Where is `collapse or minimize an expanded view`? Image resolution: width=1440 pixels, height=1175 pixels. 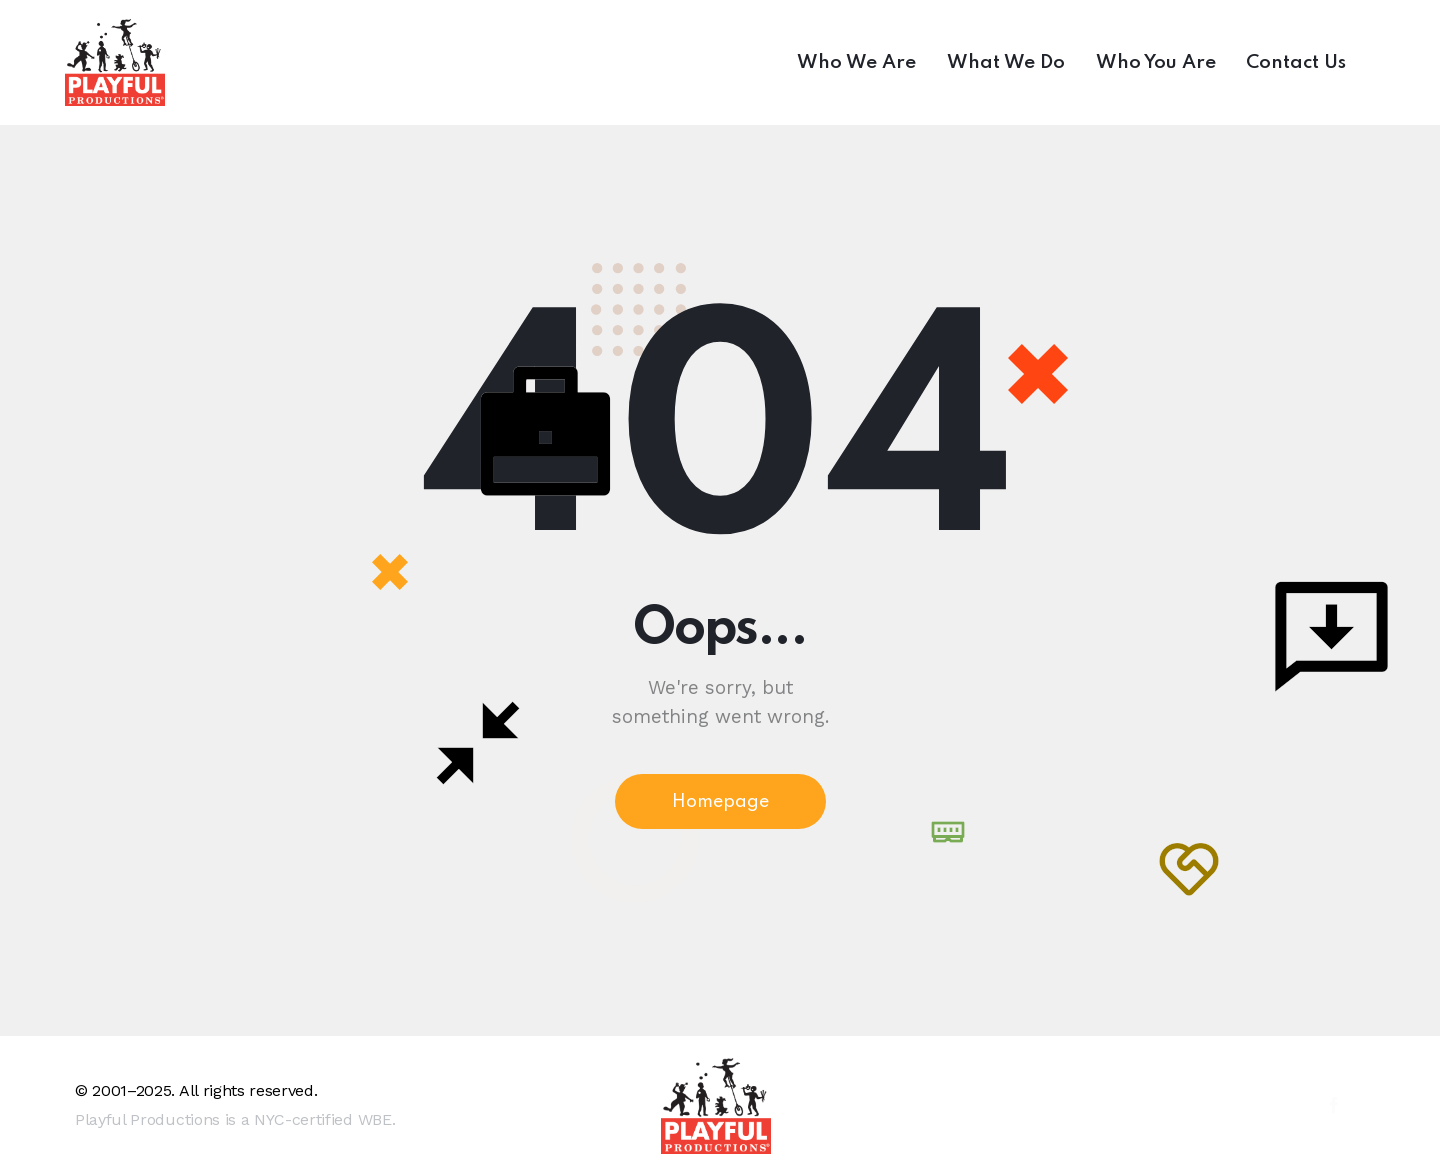
collapse or minimize an expanded view is located at coordinates (478, 743).